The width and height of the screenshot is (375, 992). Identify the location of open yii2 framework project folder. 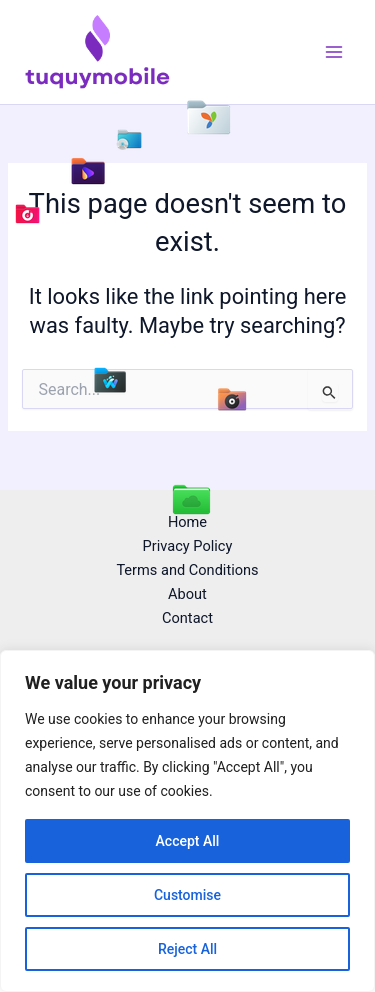
(208, 118).